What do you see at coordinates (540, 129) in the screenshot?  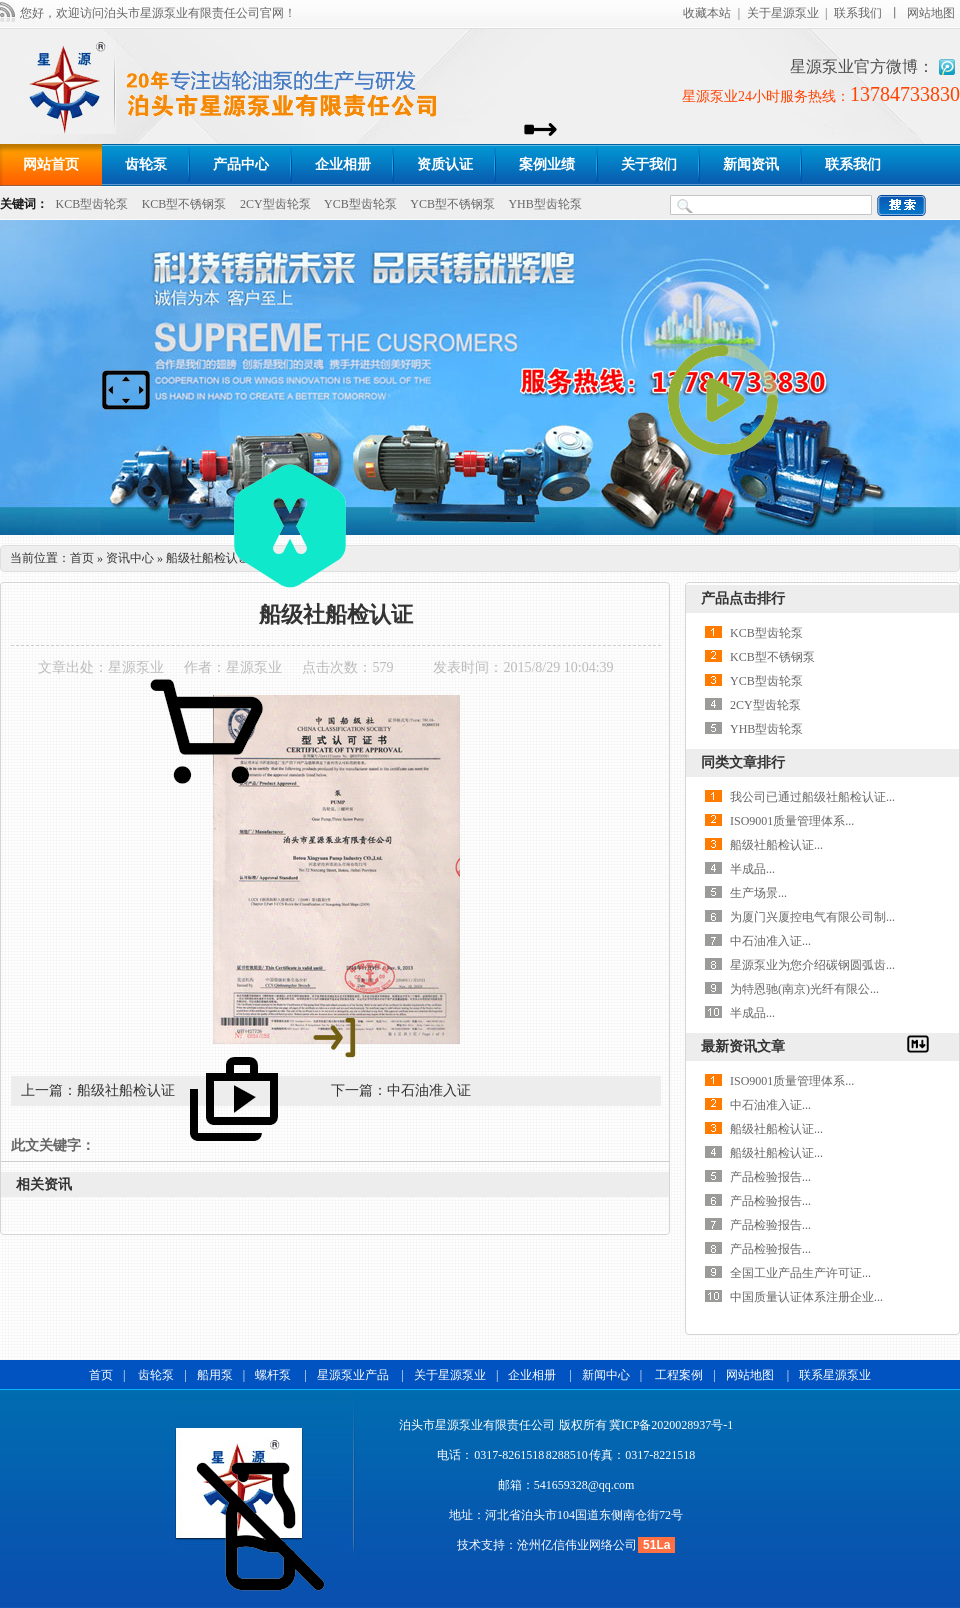 I see `move item to the right` at bounding box center [540, 129].